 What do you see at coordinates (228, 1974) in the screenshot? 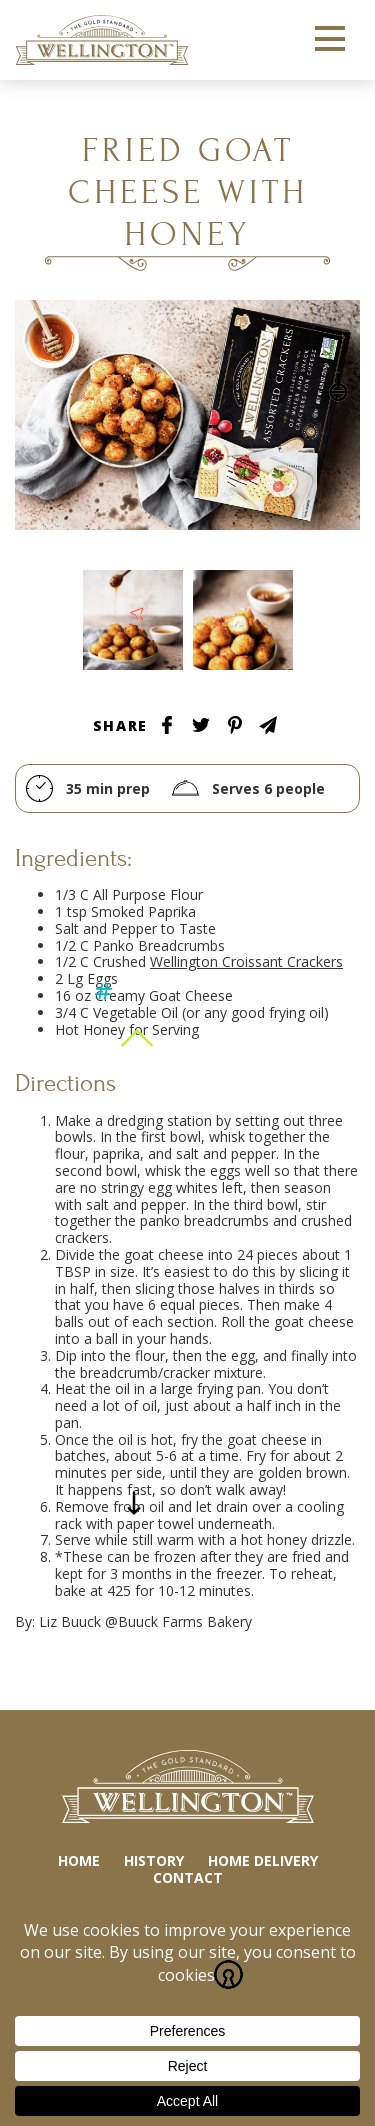
I see `connect to OpenVPN service` at bounding box center [228, 1974].